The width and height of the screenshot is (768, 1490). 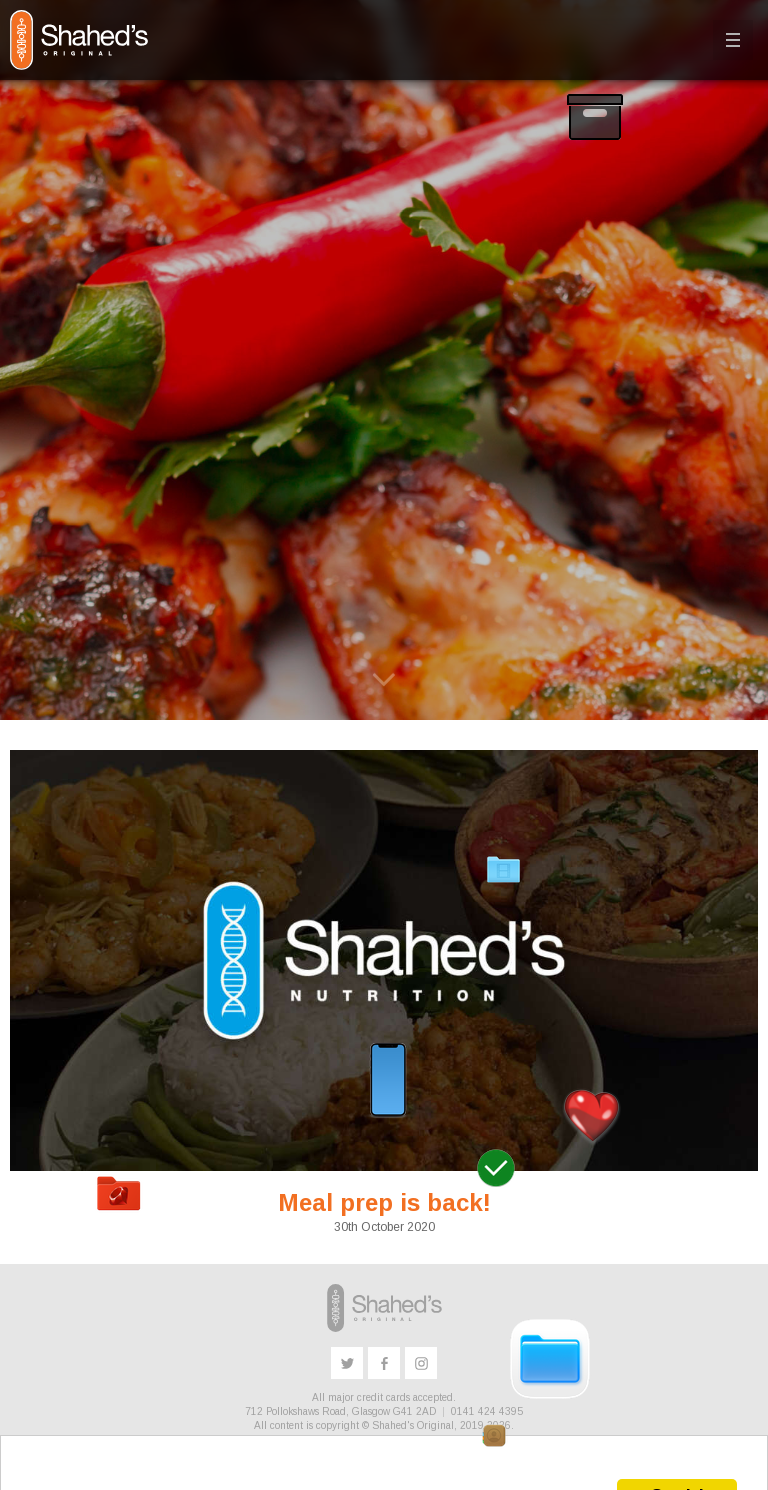 I want to click on indicates dropbox file is fully synced, so click(x=496, y=1168).